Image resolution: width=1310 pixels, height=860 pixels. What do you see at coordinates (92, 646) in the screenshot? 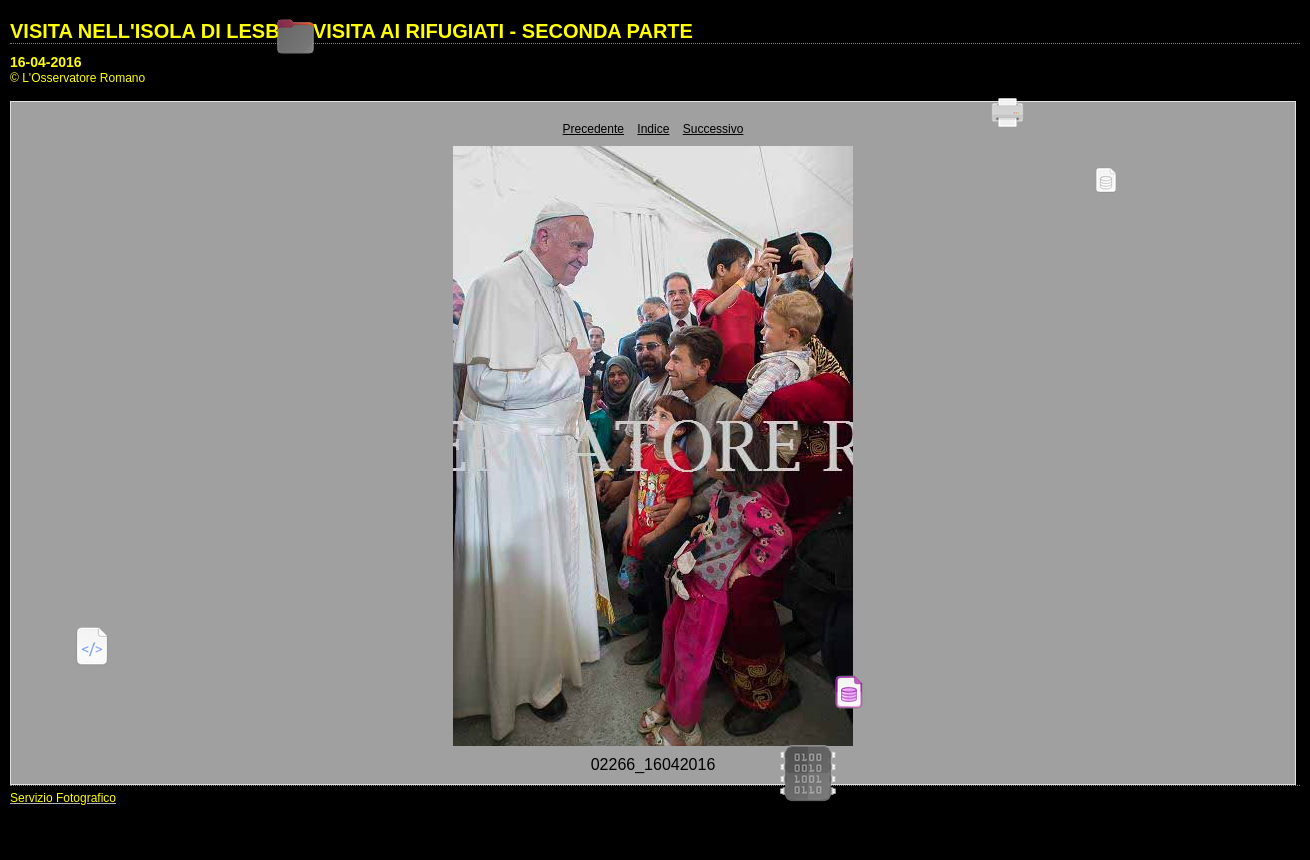
I see `an HTML or code file type indicator` at bounding box center [92, 646].